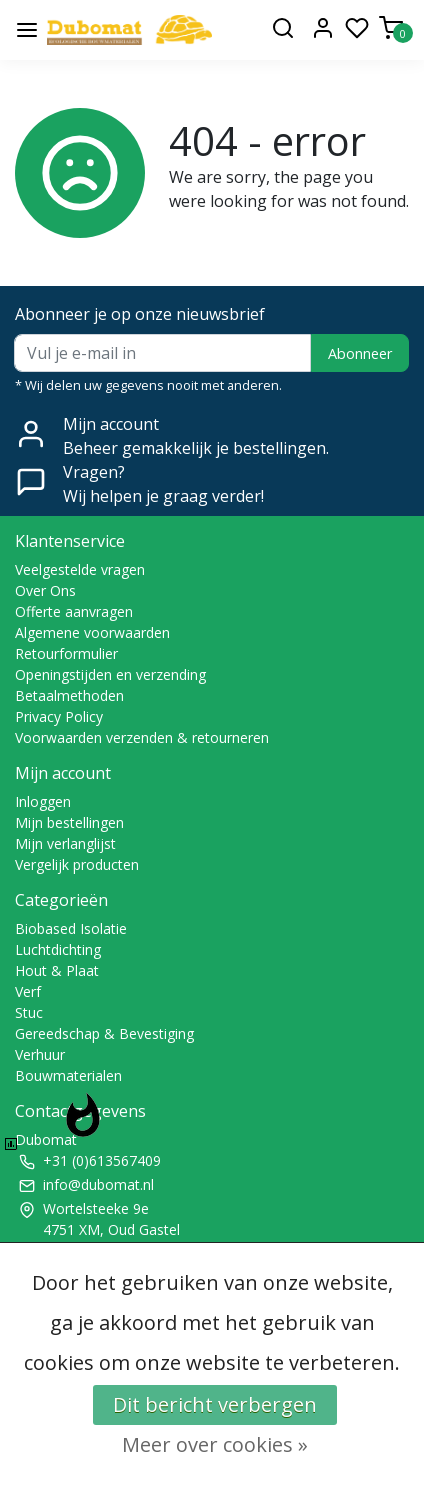 This screenshot has height=1485, width=424. I want to click on view trending or popular content, so click(83, 1116).